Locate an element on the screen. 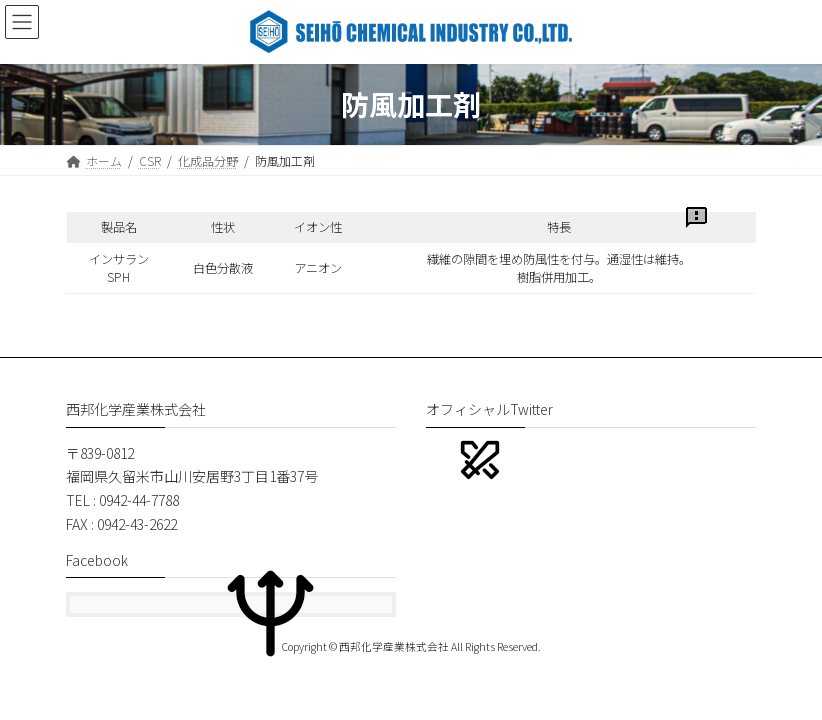 This screenshot has width=822, height=720. neptune or poseidon symbol in astrology or mythology app is located at coordinates (270, 613).